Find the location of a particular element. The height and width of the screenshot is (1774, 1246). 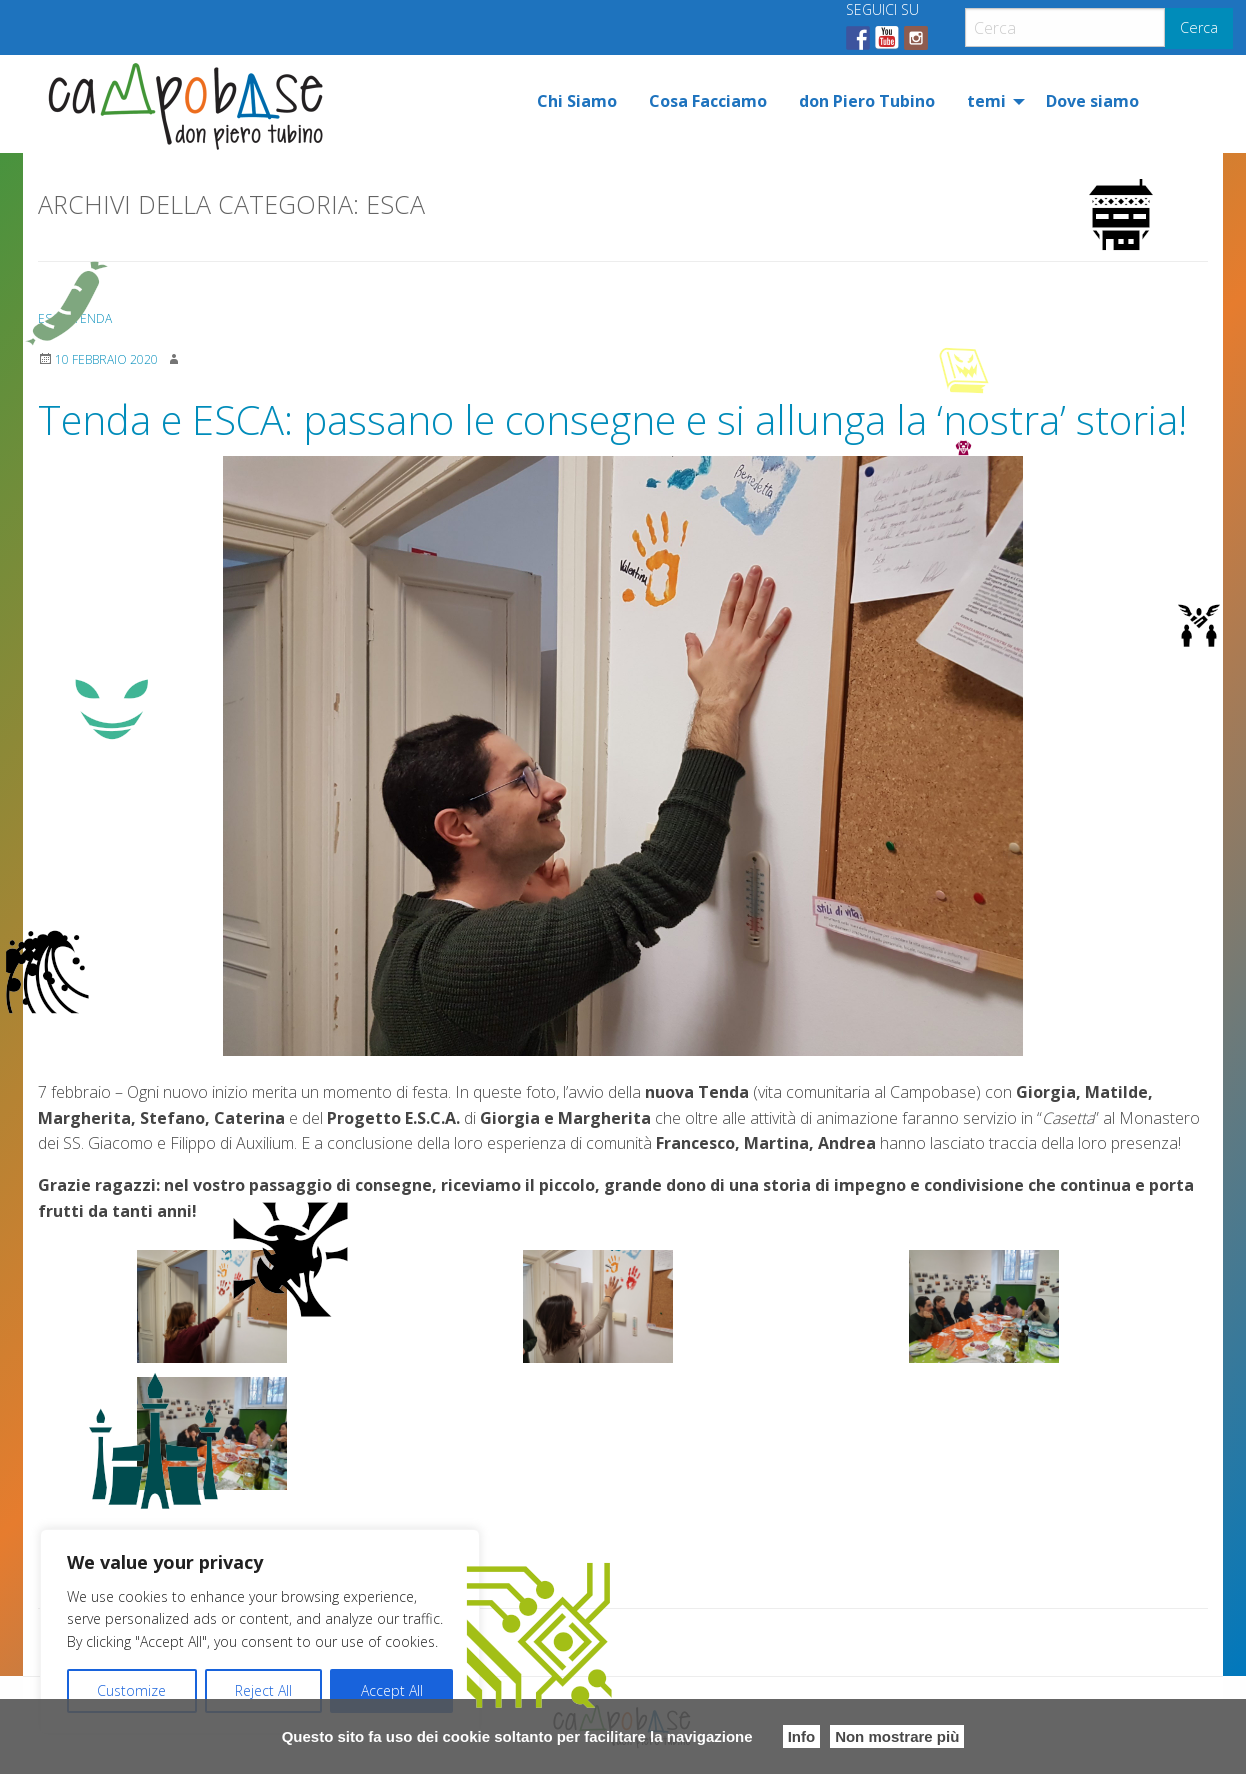

open the grimoire or spellbook is located at coordinates (963, 371).